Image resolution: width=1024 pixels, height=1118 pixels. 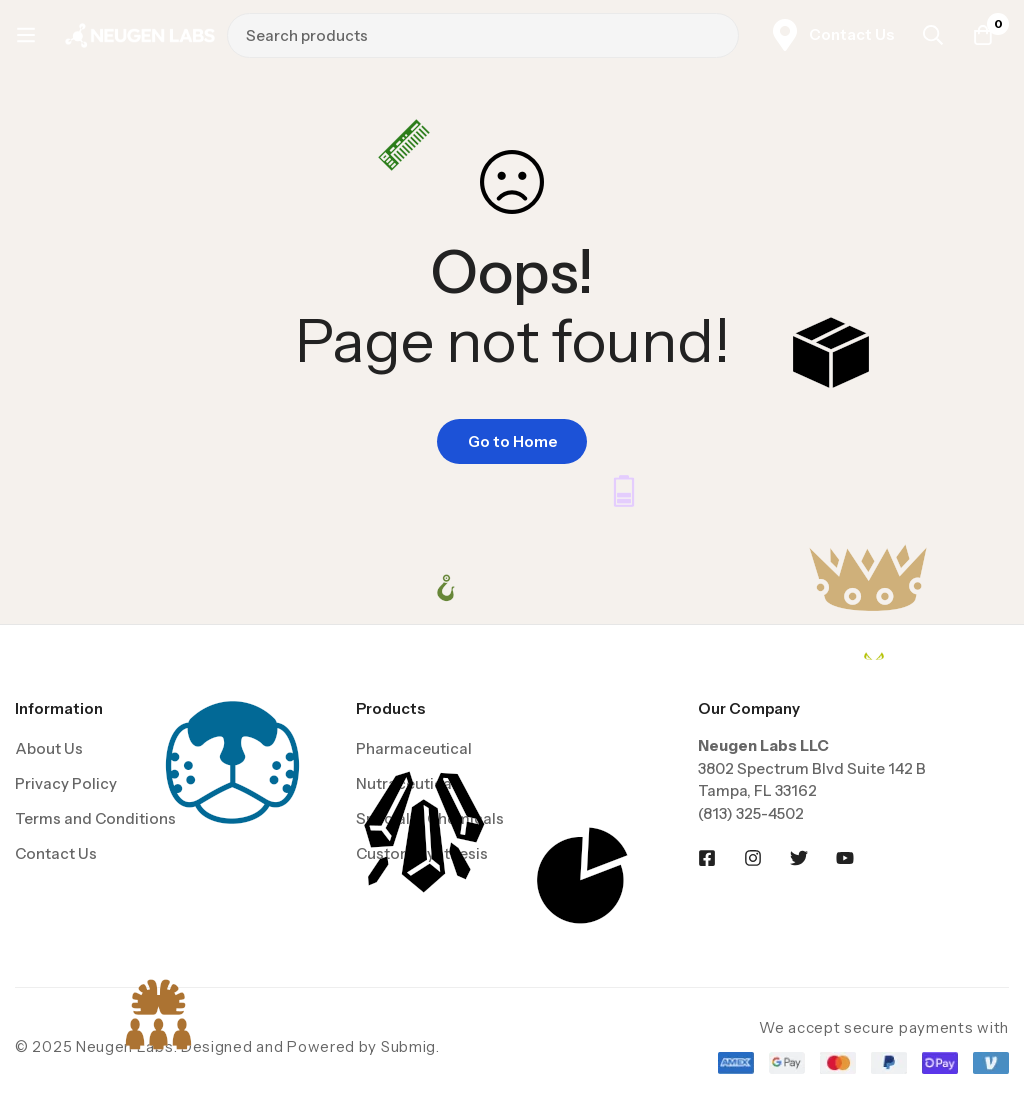 I want to click on indicates battery at 50% charge, so click(x=624, y=491).